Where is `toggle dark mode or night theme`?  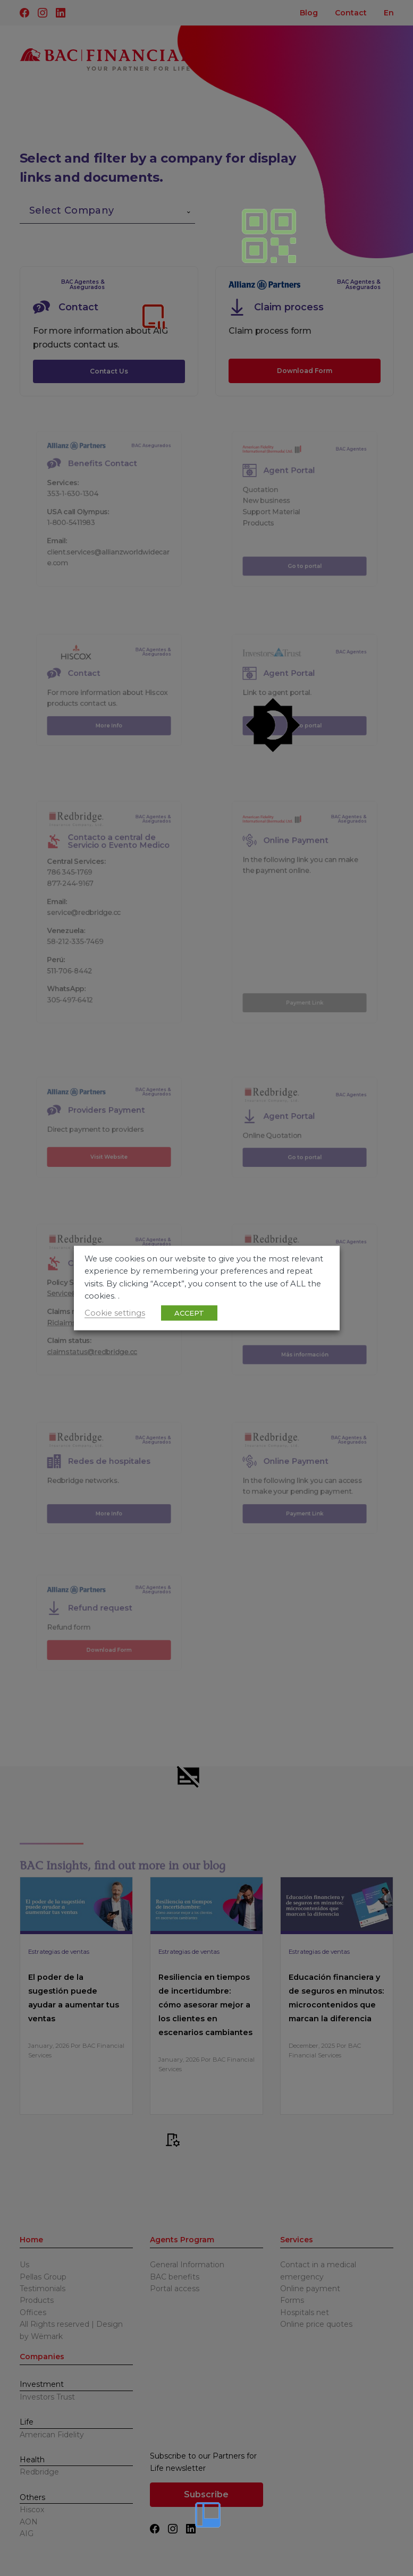 toggle dark mode or night theme is located at coordinates (273, 725).